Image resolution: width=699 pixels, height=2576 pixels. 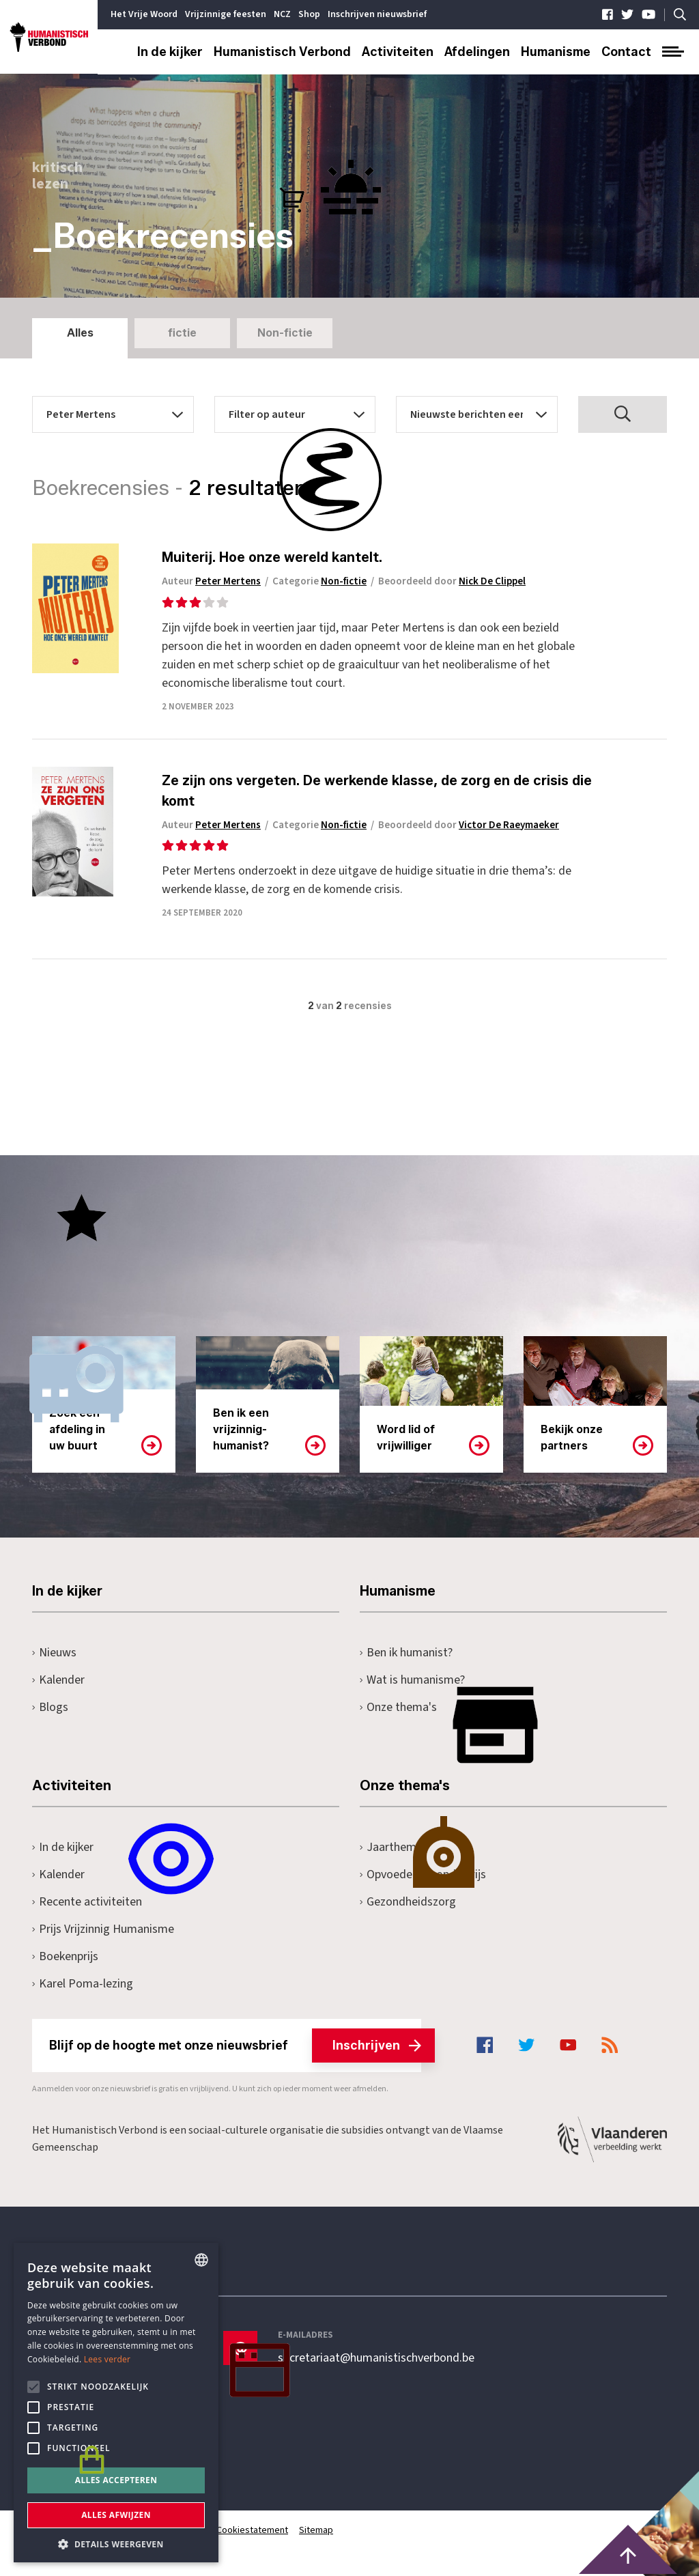 I want to click on start a presentation, so click(x=76, y=1384).